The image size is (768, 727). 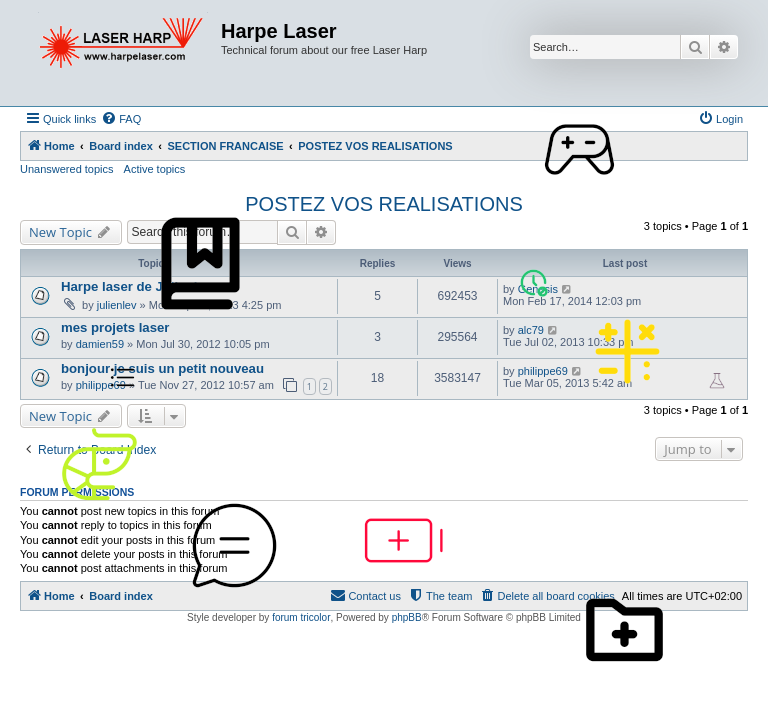 What do you see at coordinates (234, 545) in the screenshot?
I see `open chat or messaging` at bounding box center [234, 545].